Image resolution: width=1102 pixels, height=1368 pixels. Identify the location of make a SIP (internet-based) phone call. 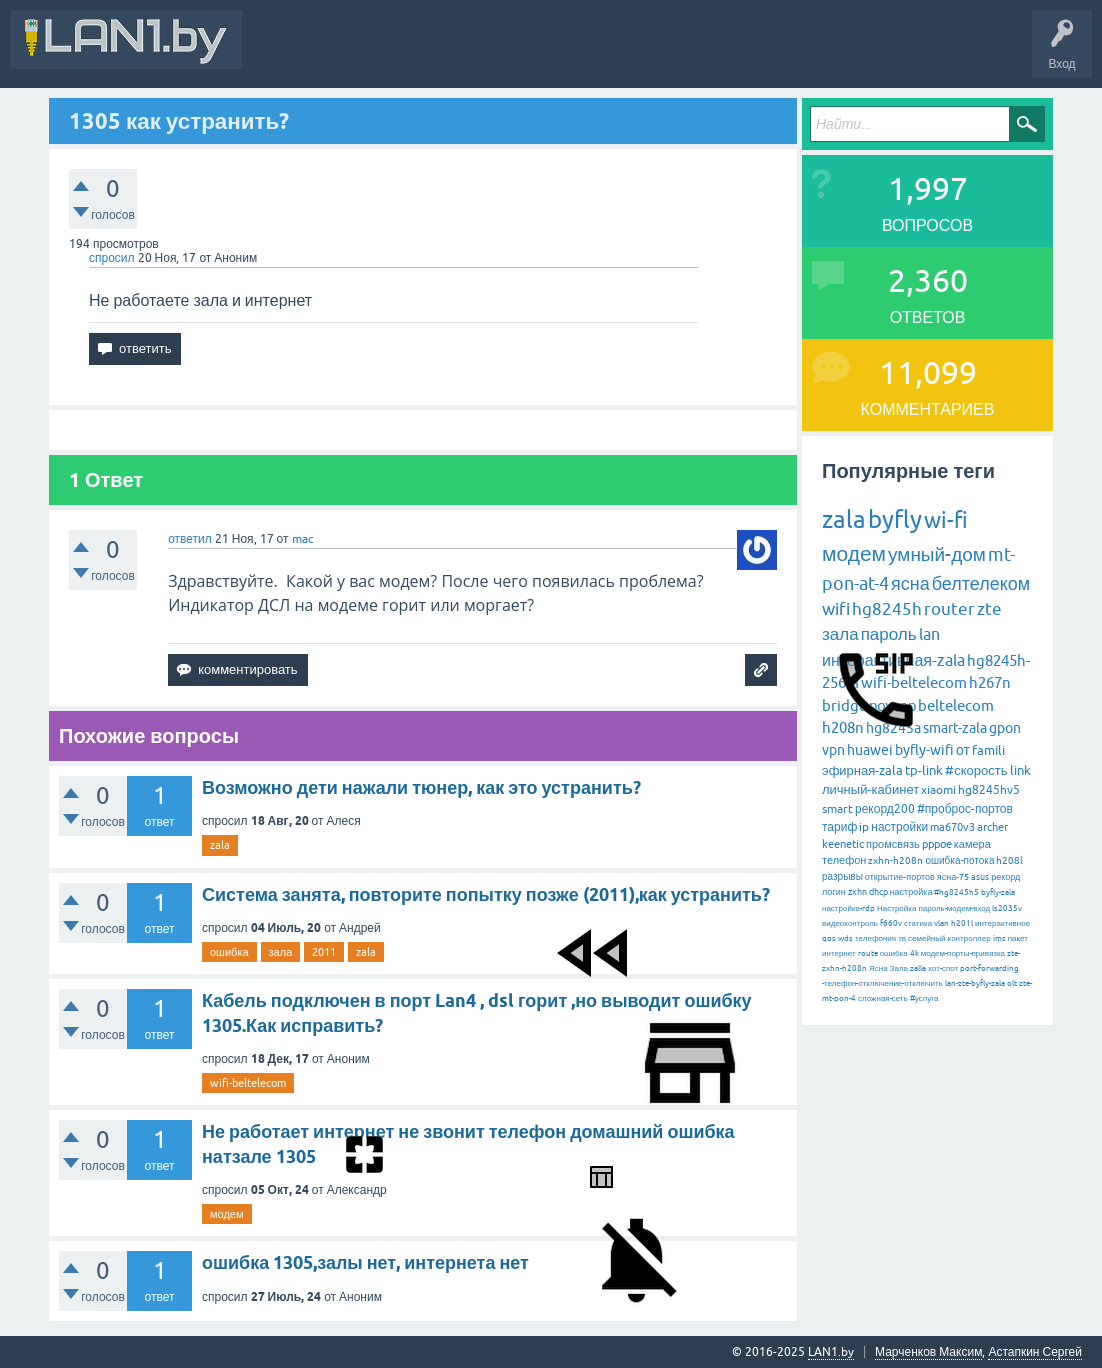
(876, 690).